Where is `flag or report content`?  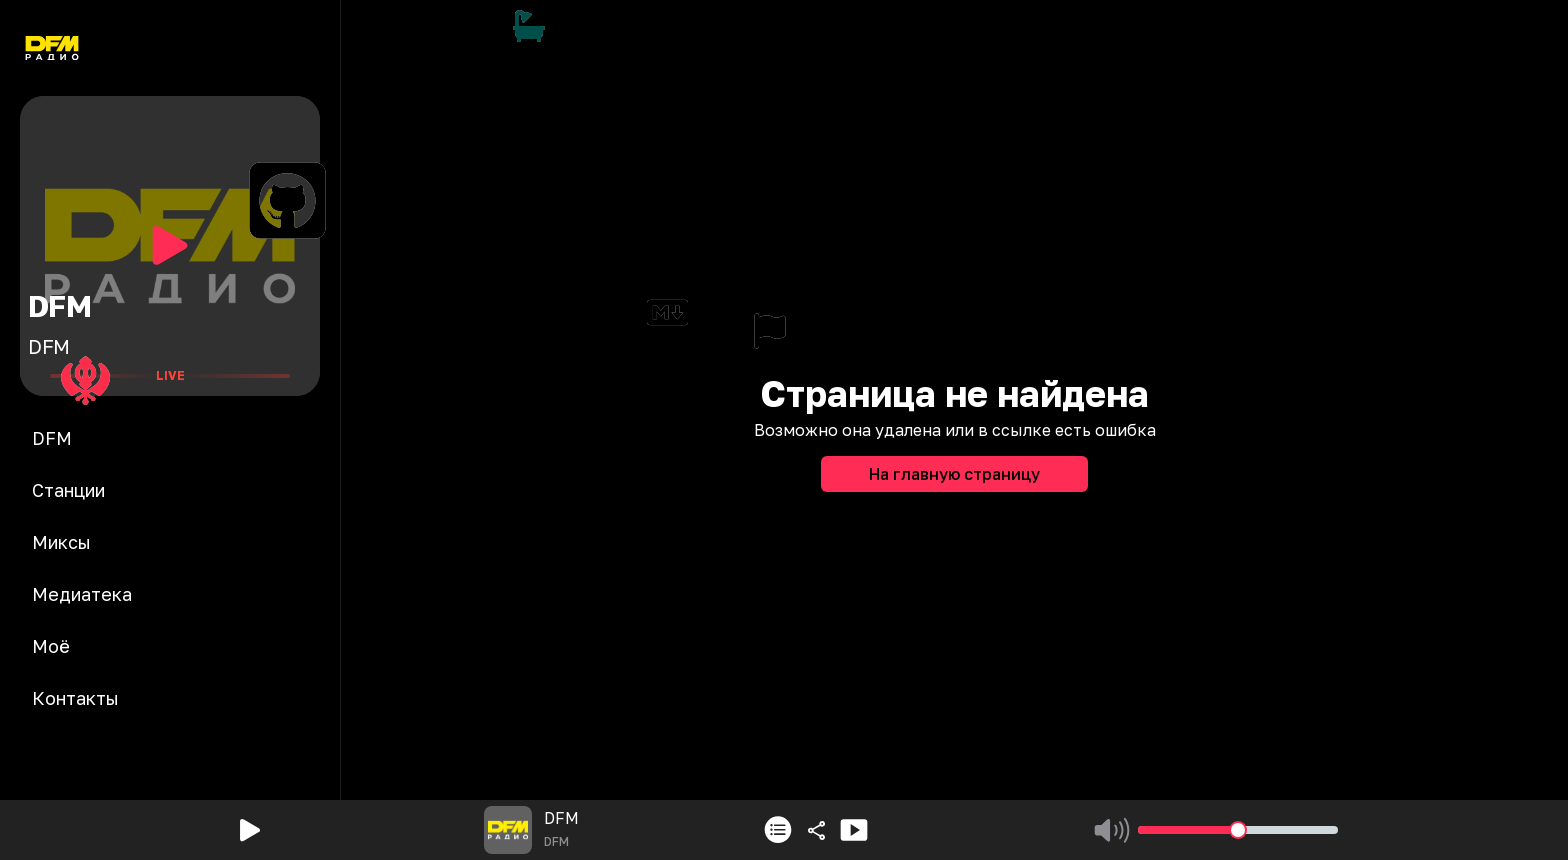
flag or report content is located at coordinates (770, 331).